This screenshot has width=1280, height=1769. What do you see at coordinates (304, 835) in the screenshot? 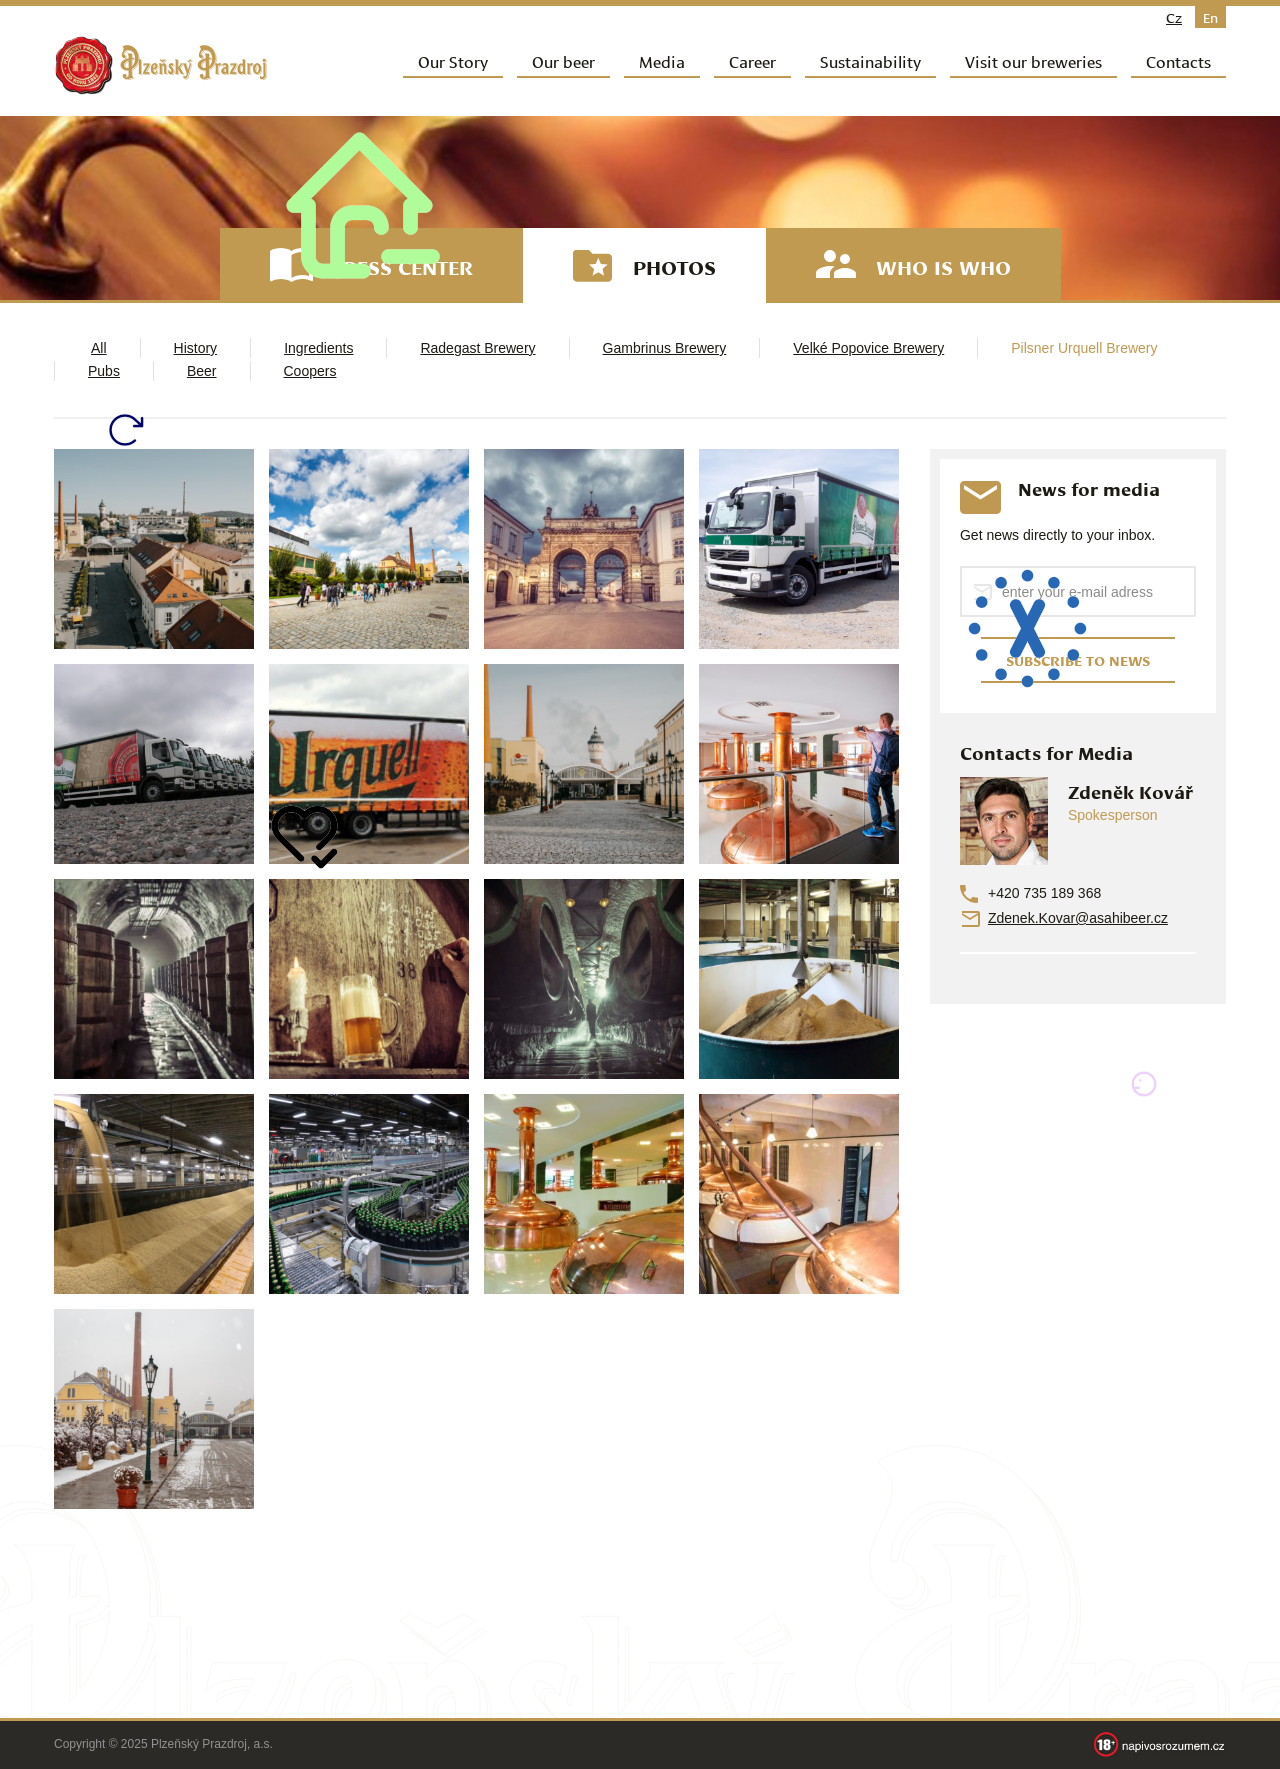
I see `item added to favorites successfully` at bounding box center [304, 835].